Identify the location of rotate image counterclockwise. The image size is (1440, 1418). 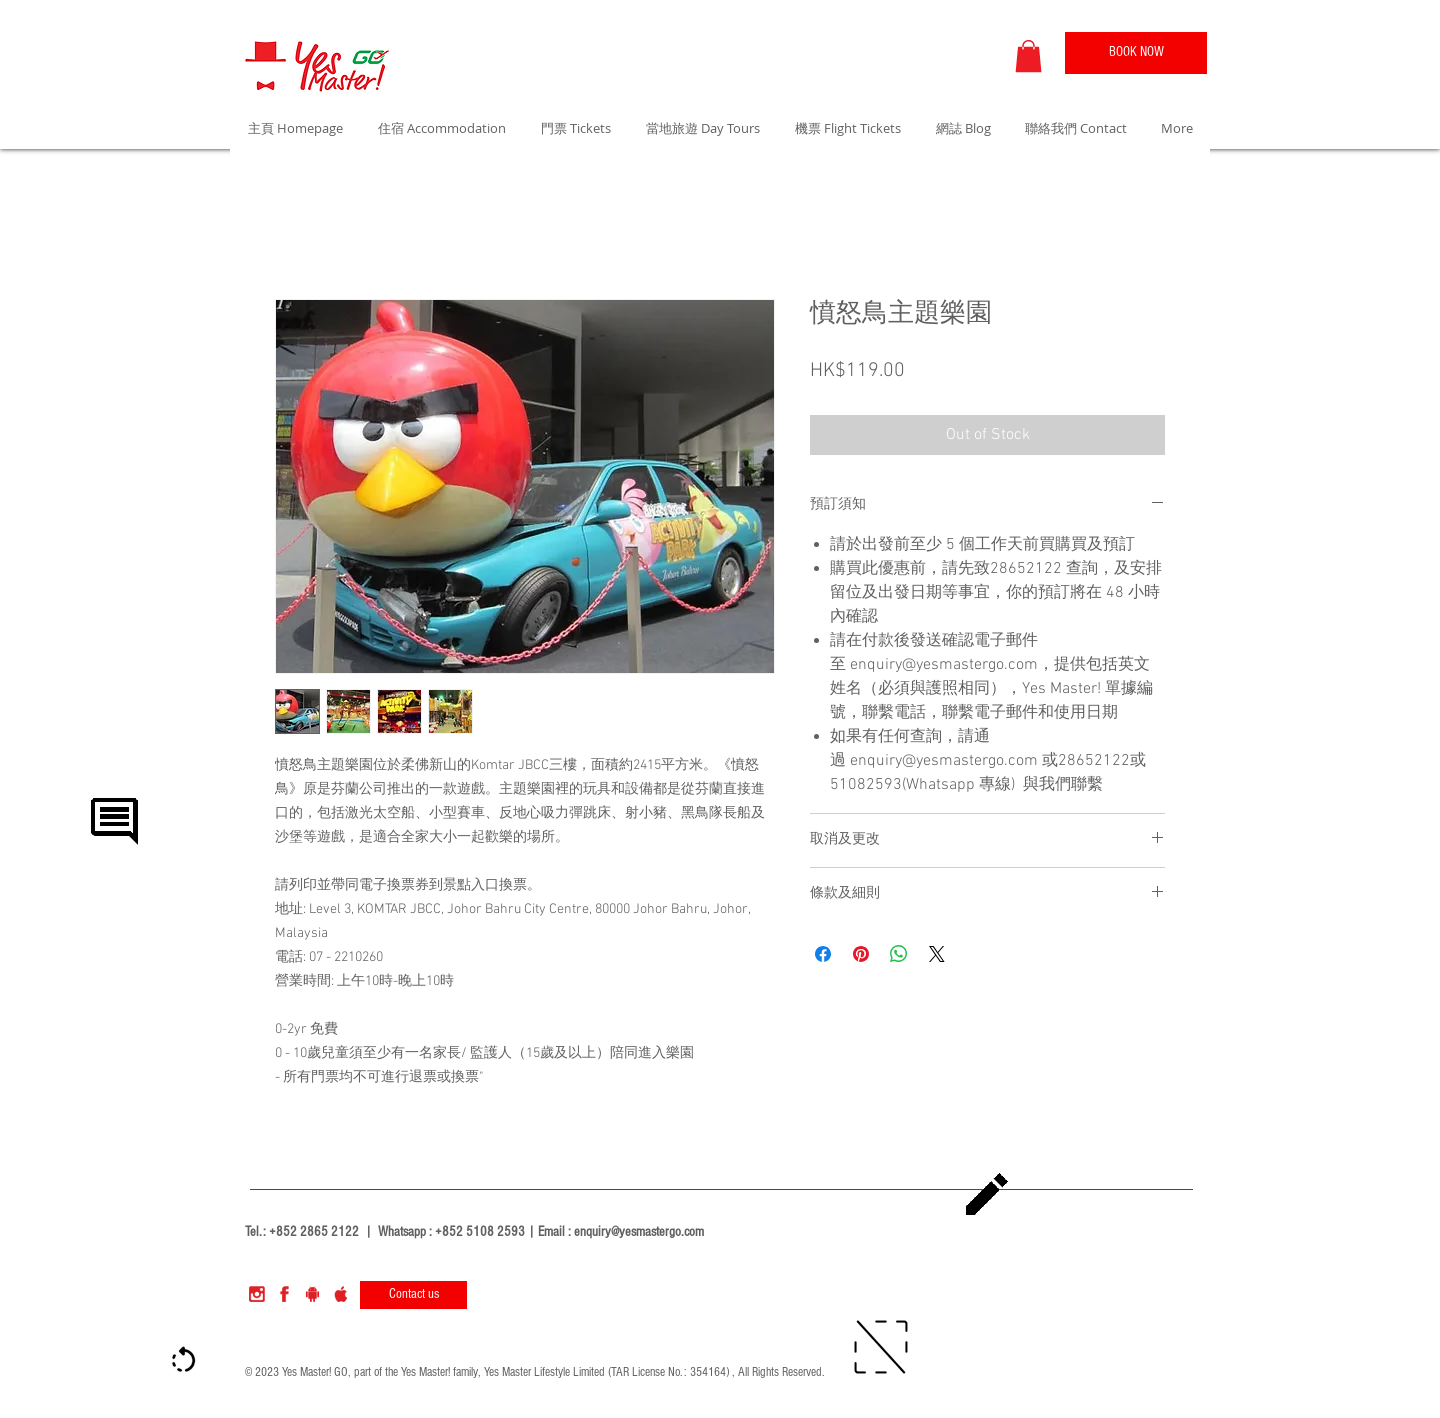
(183, 1360).